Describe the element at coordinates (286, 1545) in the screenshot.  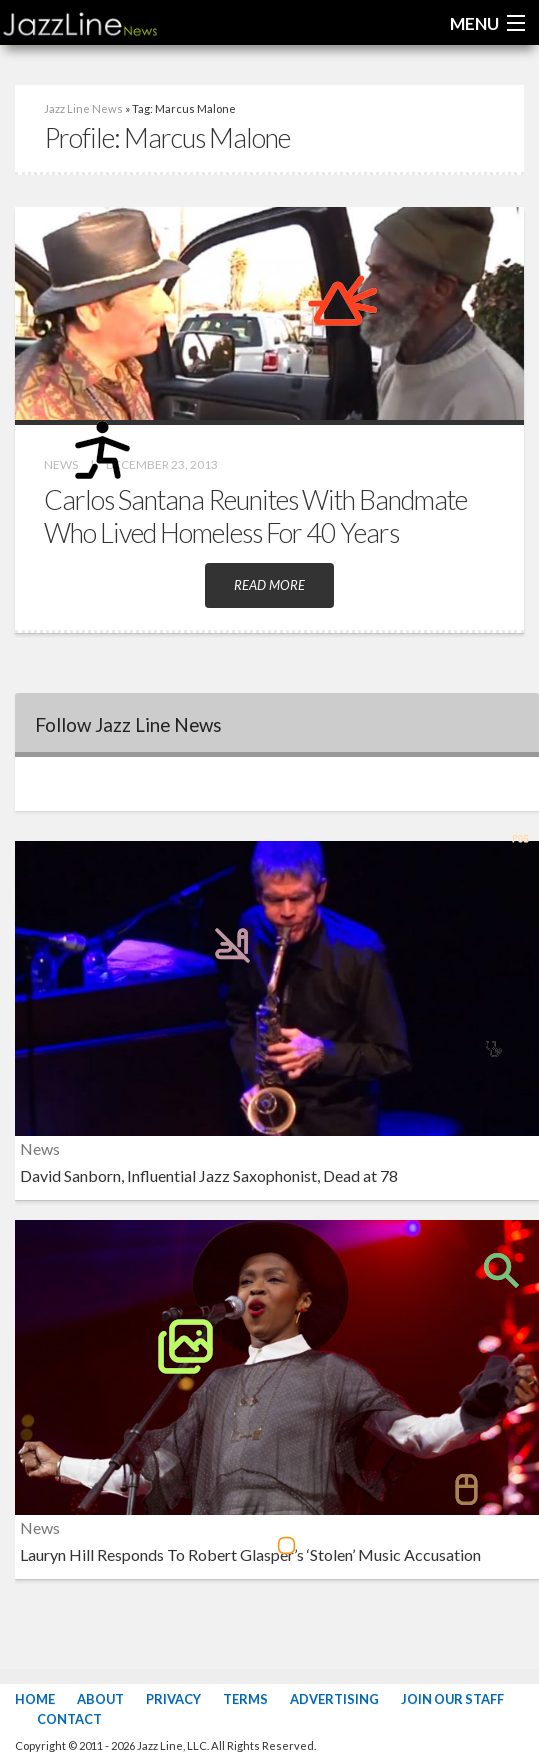
I see `placeholder shape for app icons or thumbnails` at that location.